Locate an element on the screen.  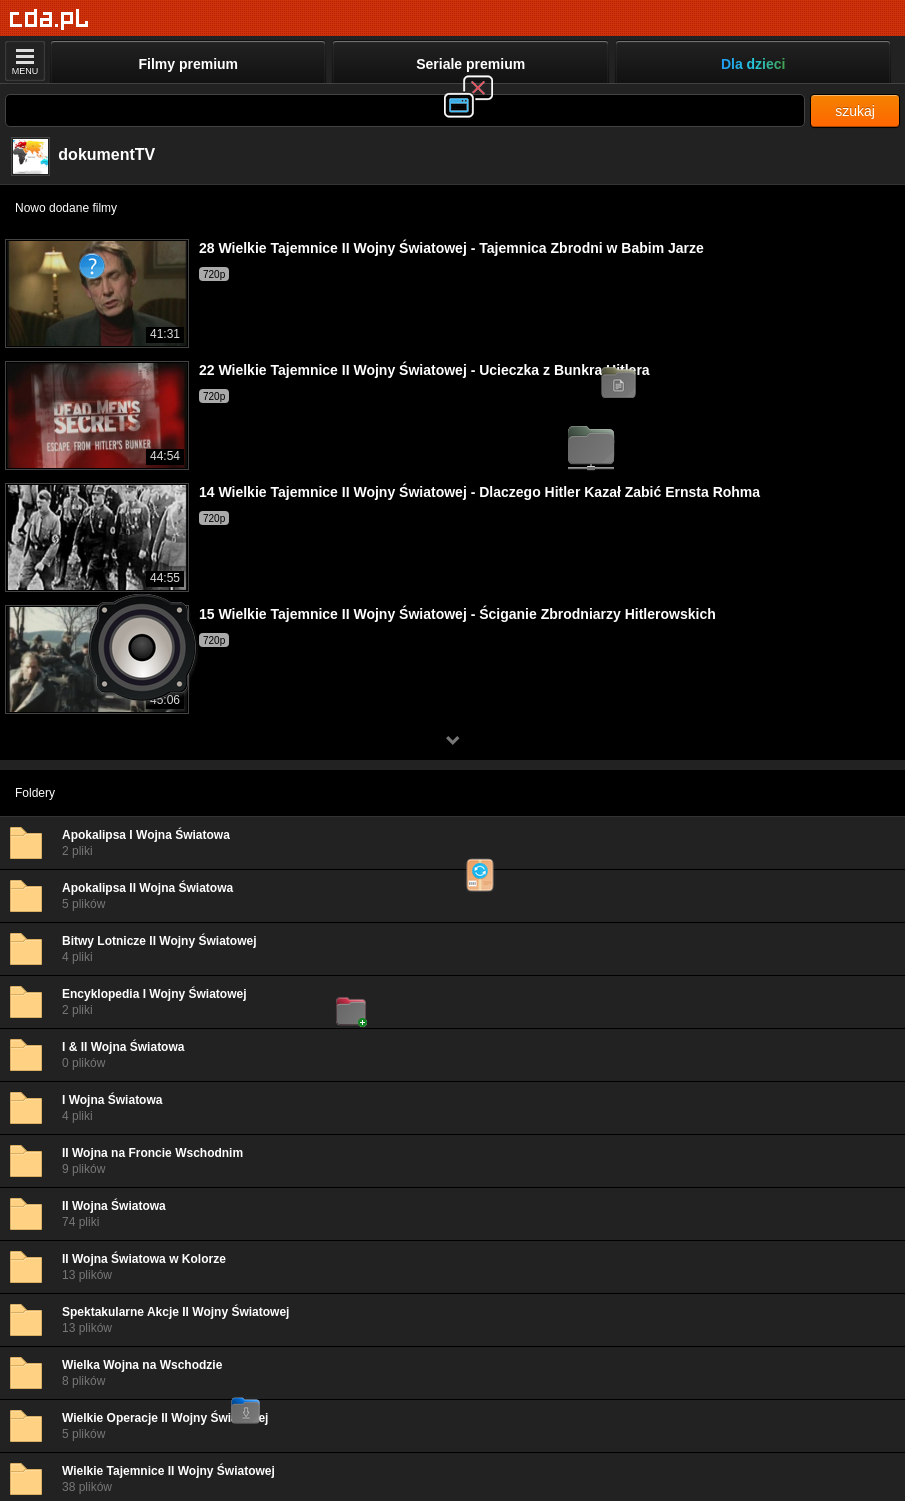
close or shut down display is located at coordinates (468, 96).